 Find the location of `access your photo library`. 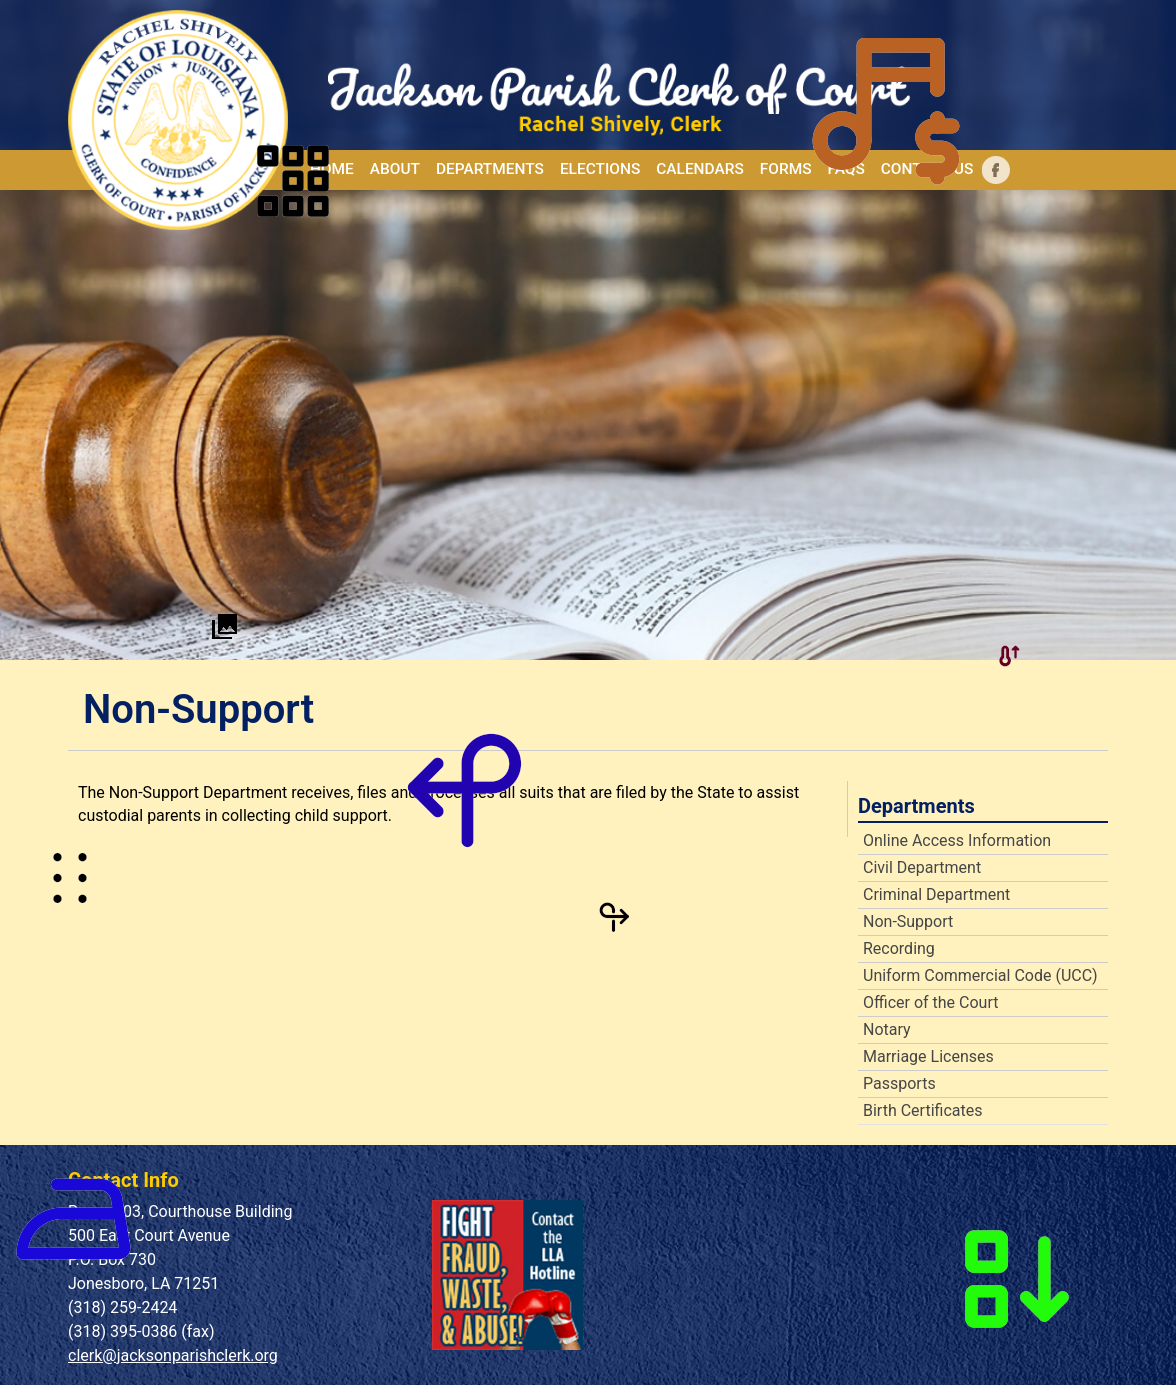

access your photo library is located at coordinates (225, 627).